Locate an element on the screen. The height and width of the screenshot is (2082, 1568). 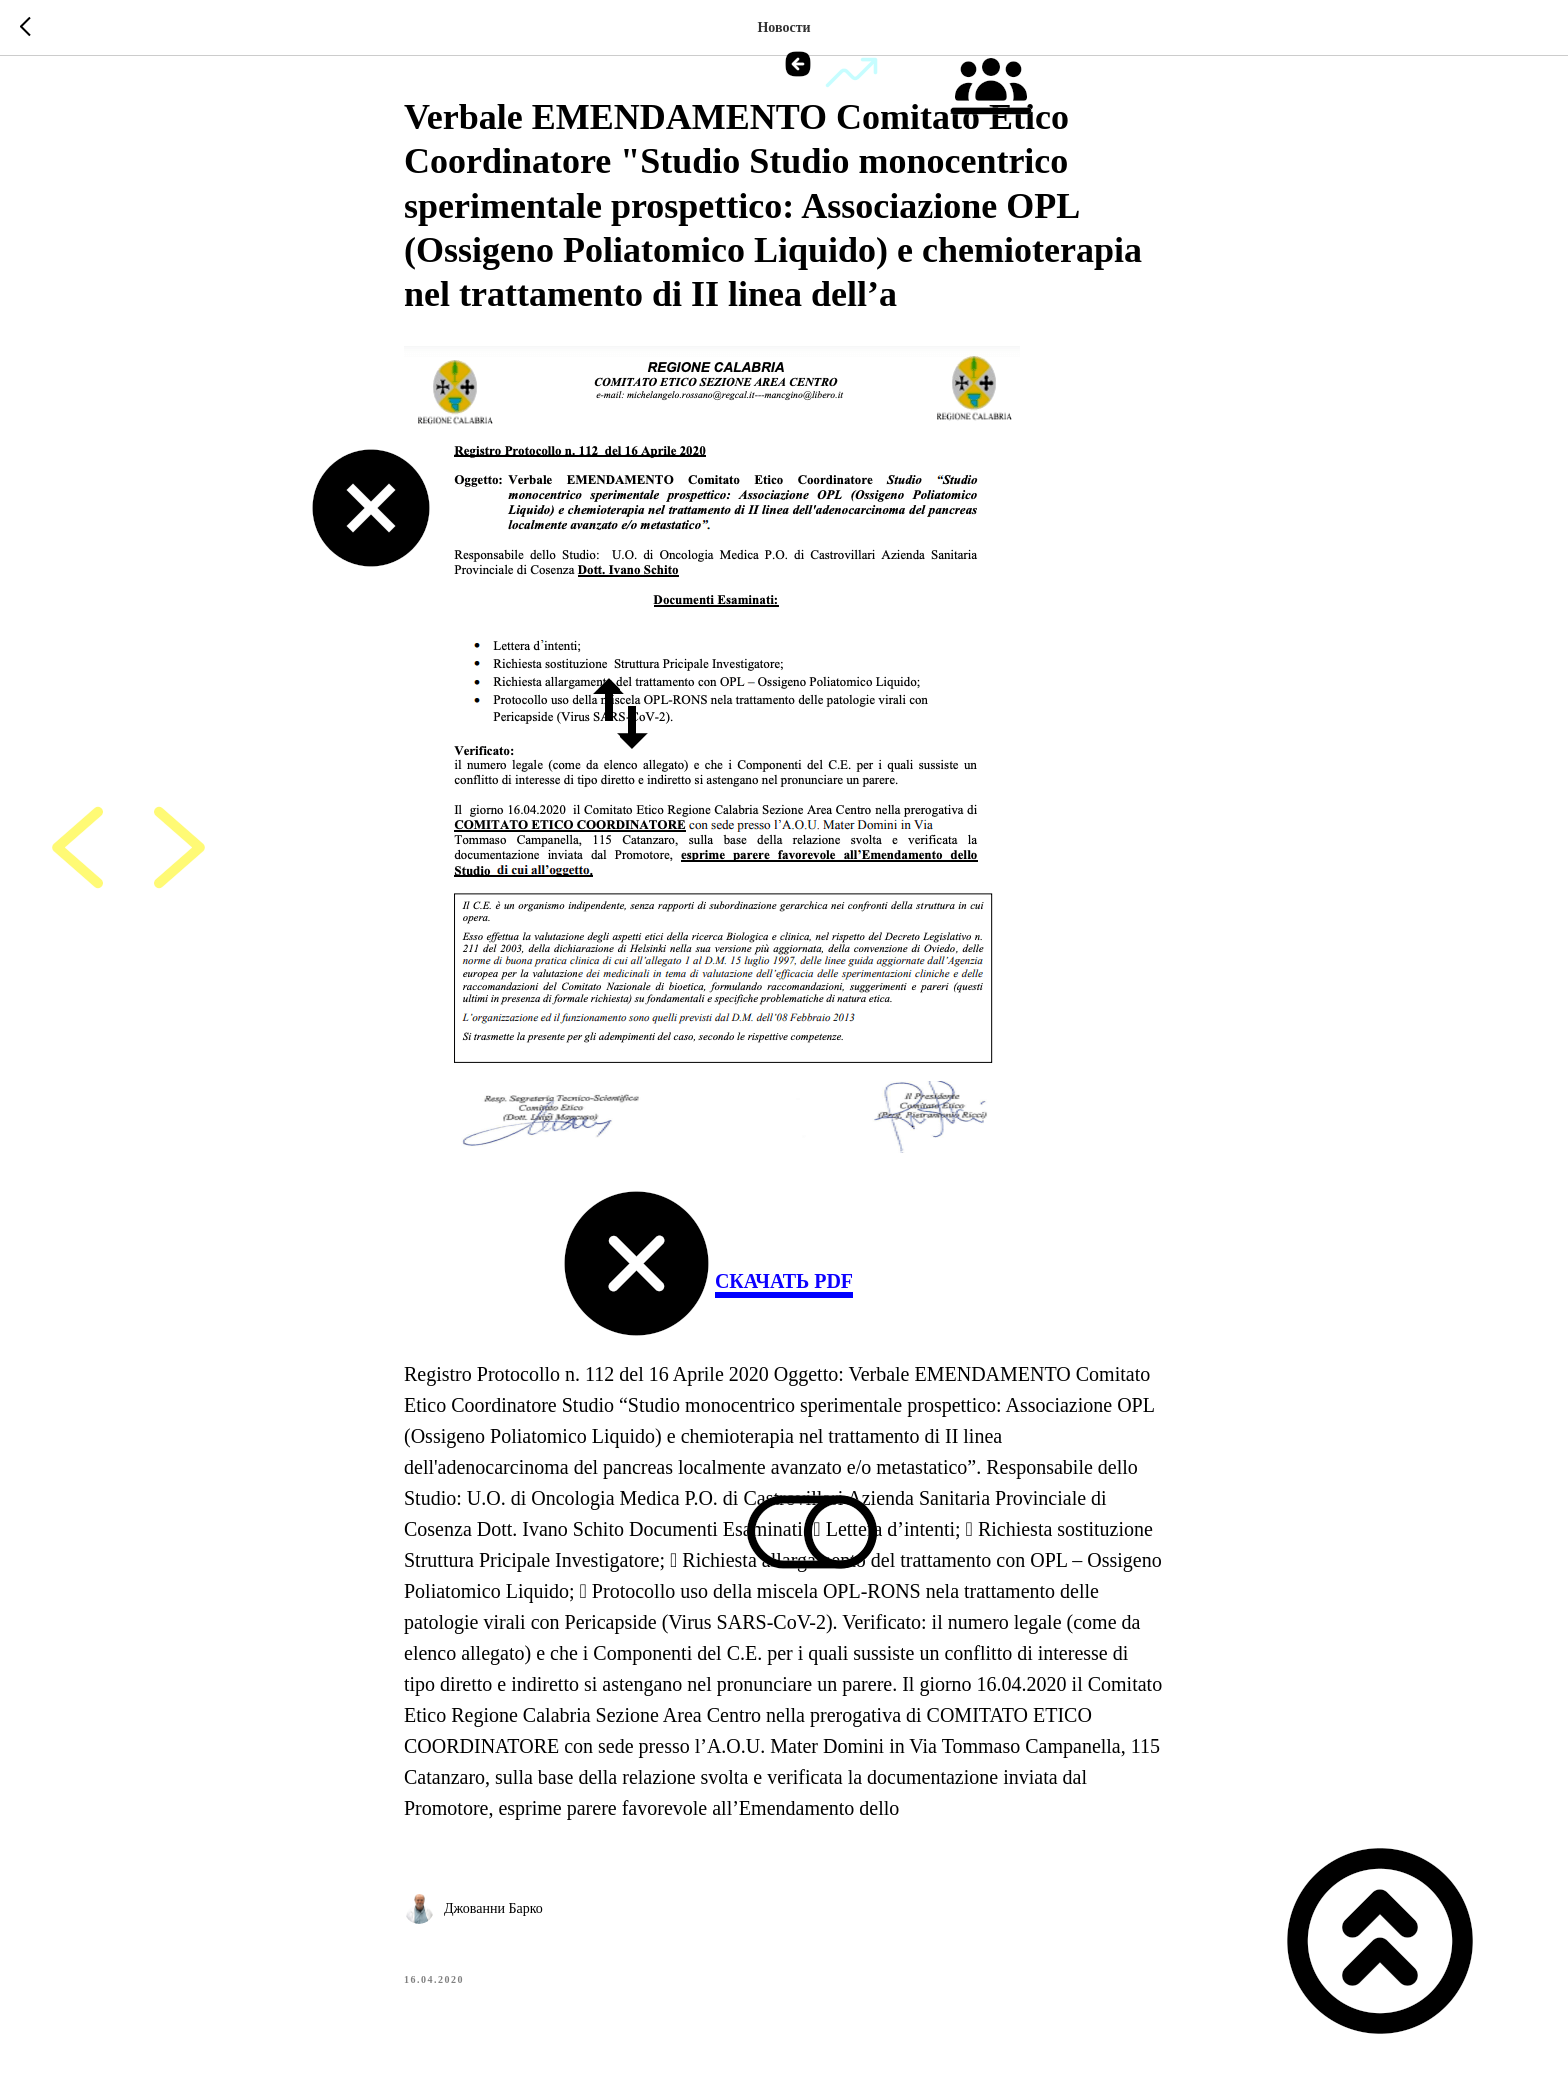
view trending or popular content is located at coordinates (851, 72).